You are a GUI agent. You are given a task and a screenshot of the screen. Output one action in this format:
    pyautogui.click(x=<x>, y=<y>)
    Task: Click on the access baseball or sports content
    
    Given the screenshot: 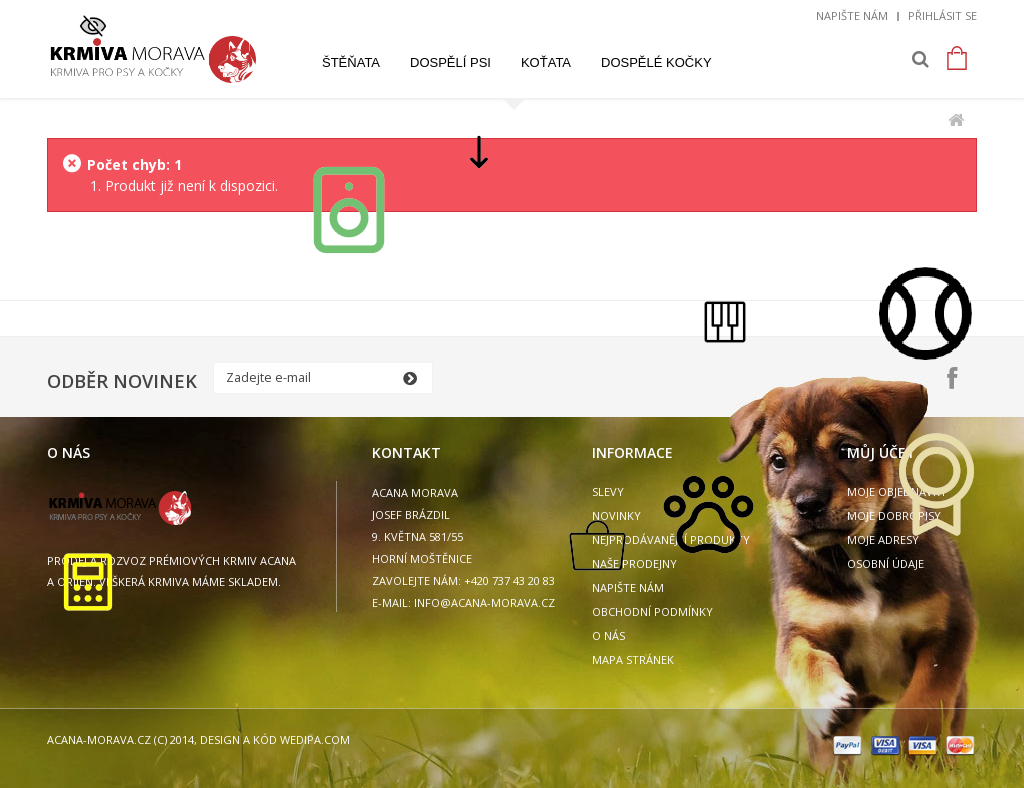 What is the action you would take?
    pyautogui.click(x=925, y=313)
    